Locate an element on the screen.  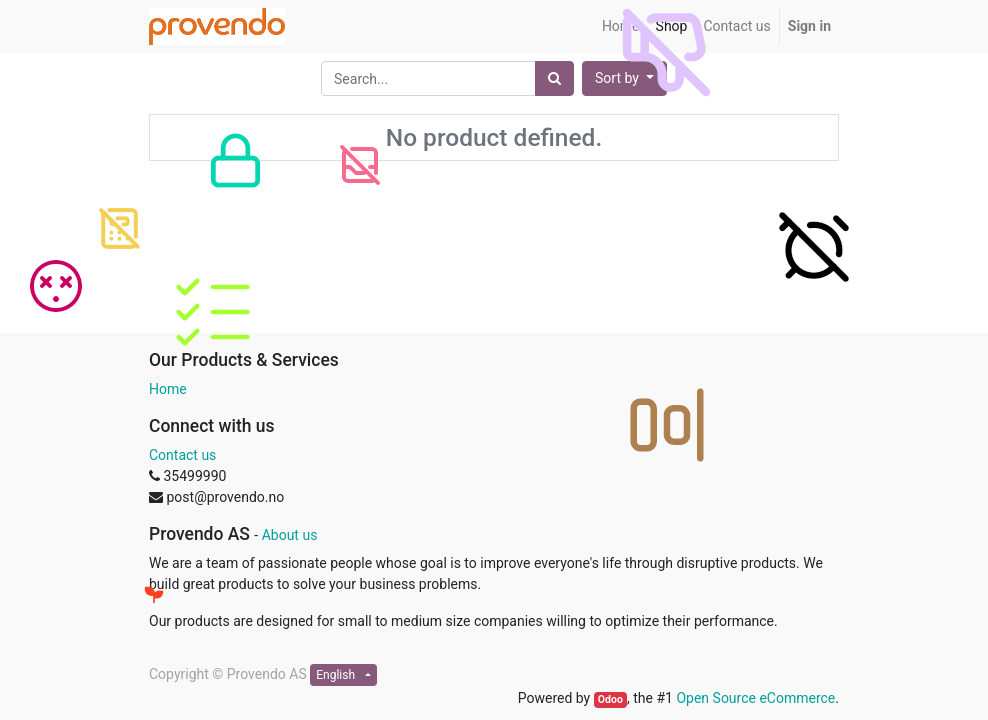
calculator function disabled is located at coordinates (119, 228).